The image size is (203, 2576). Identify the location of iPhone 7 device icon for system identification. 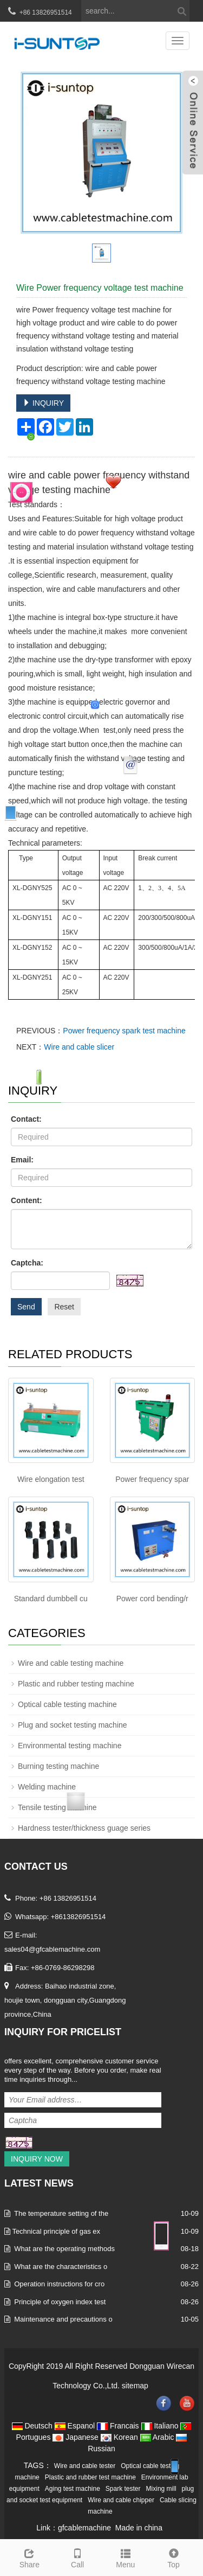
(174, 2466).